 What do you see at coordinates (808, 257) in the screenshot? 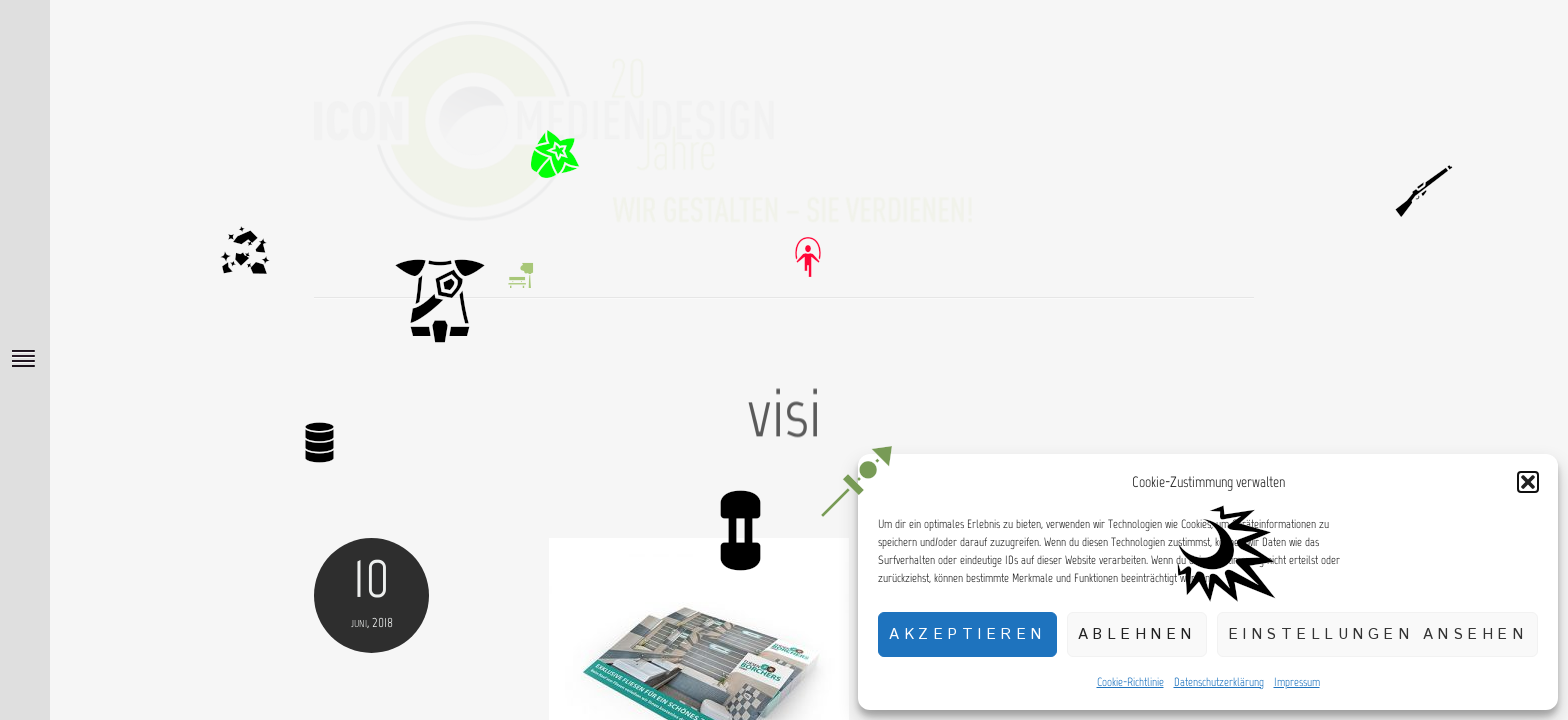
I see `access jump rope workout or exercise` at bounding box center [808, 257].